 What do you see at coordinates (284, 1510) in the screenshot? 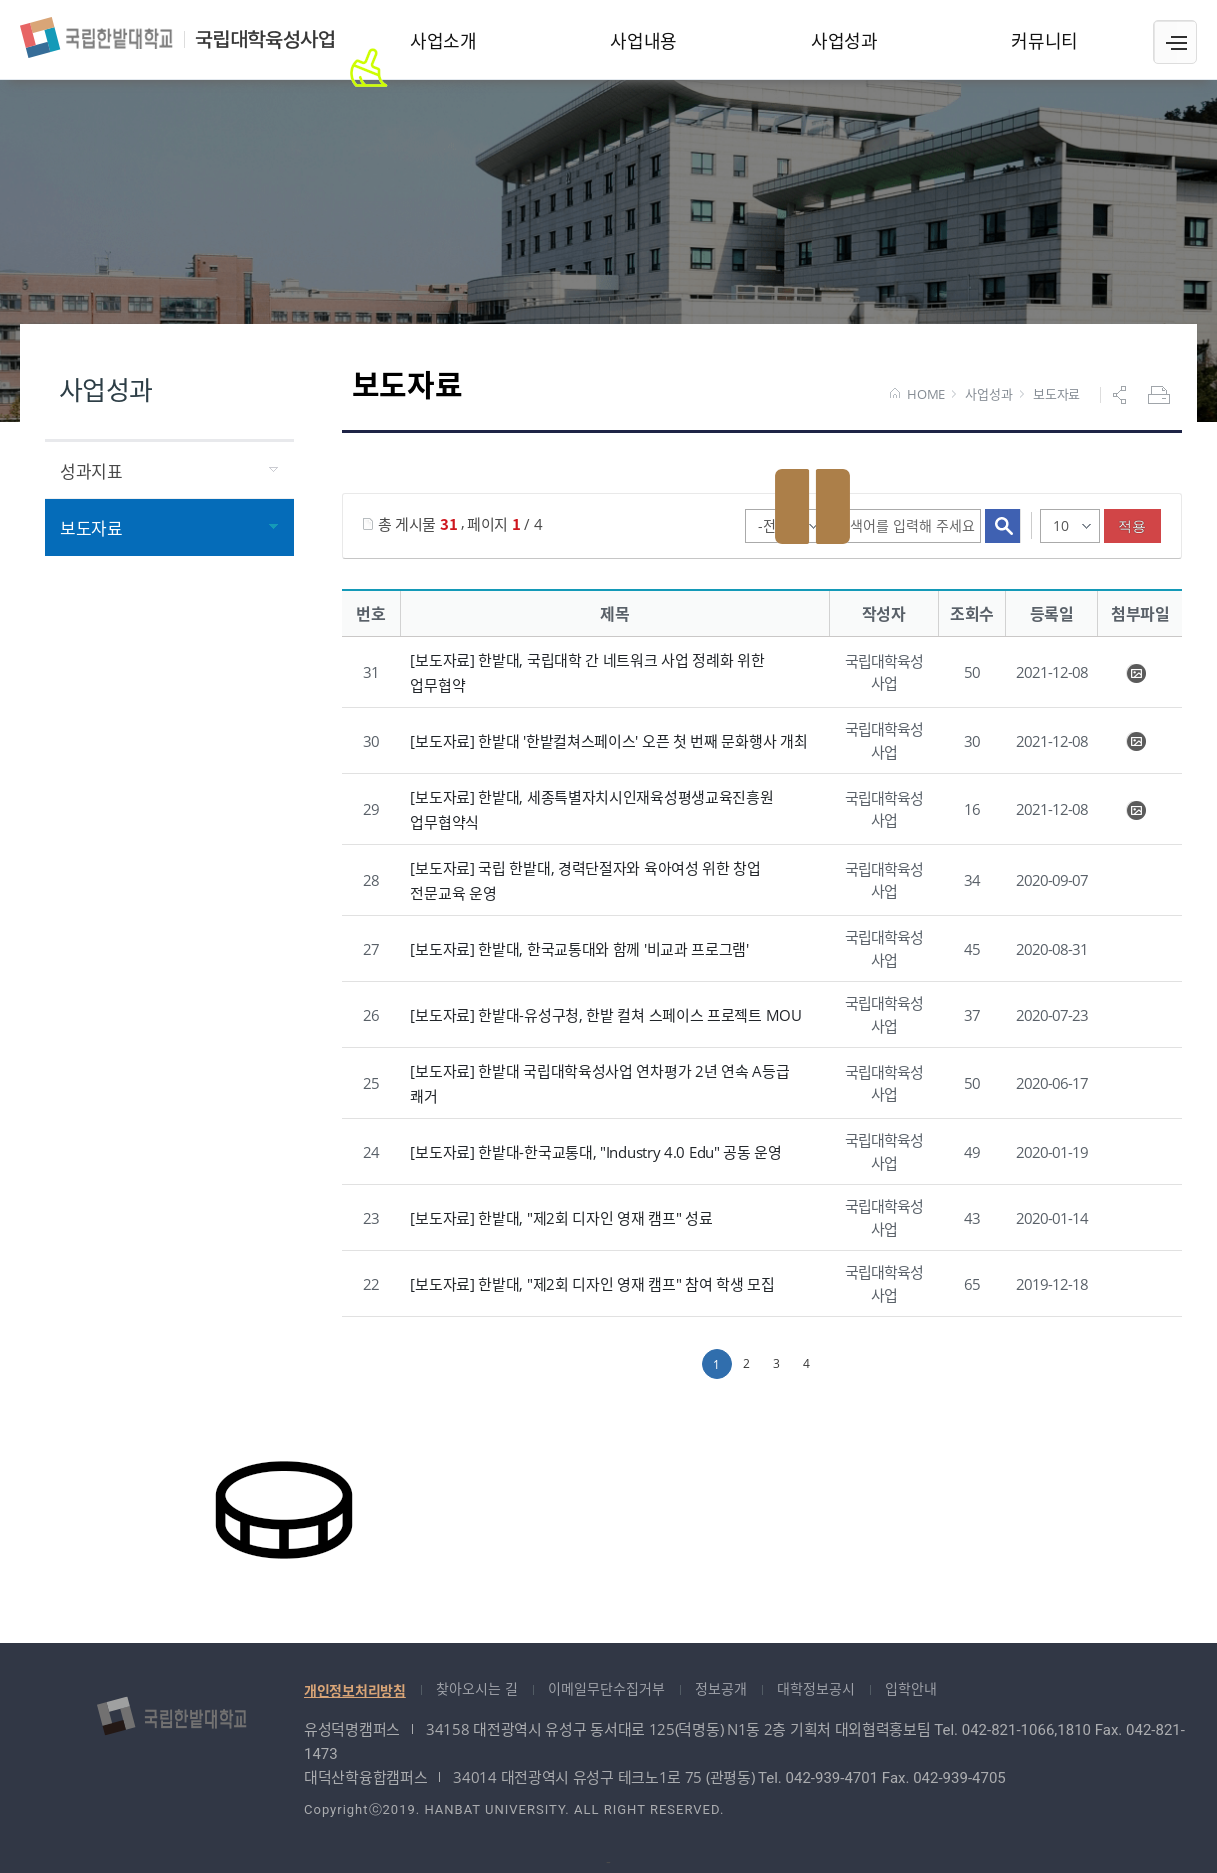
I see `view your coin balance or currency` at bounding box center [284, 1510].